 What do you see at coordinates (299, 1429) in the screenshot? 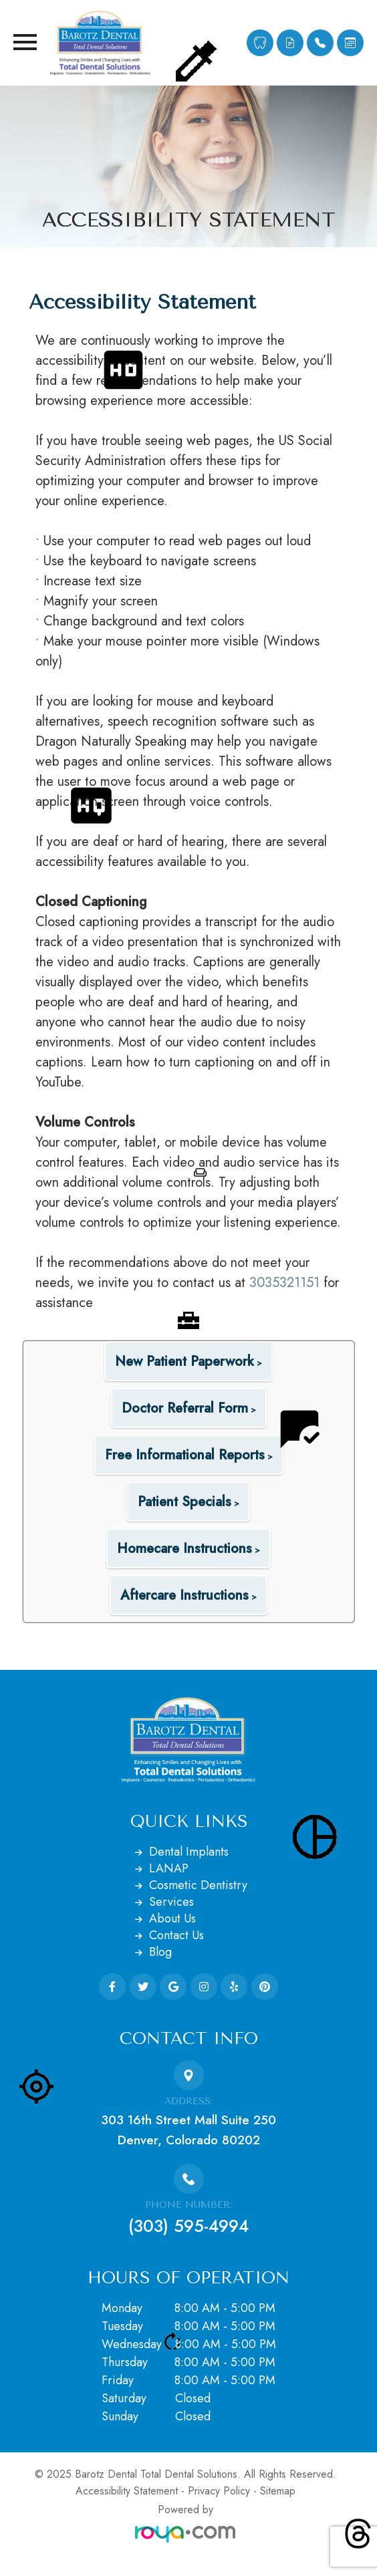
I see `message has been read` at bounding box center [299, 1429].